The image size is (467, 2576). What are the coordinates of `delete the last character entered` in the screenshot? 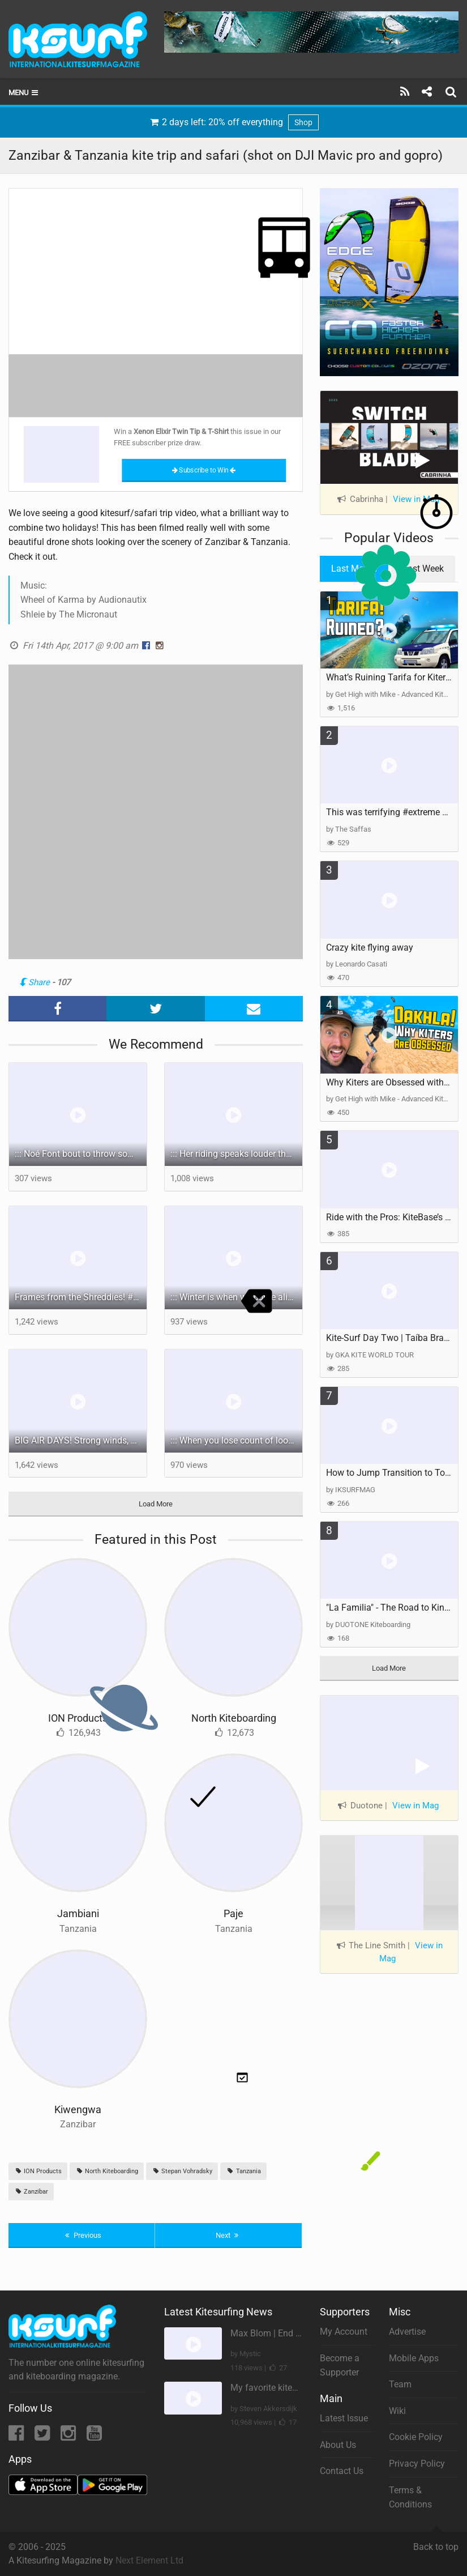 It's located at (258, 1301).